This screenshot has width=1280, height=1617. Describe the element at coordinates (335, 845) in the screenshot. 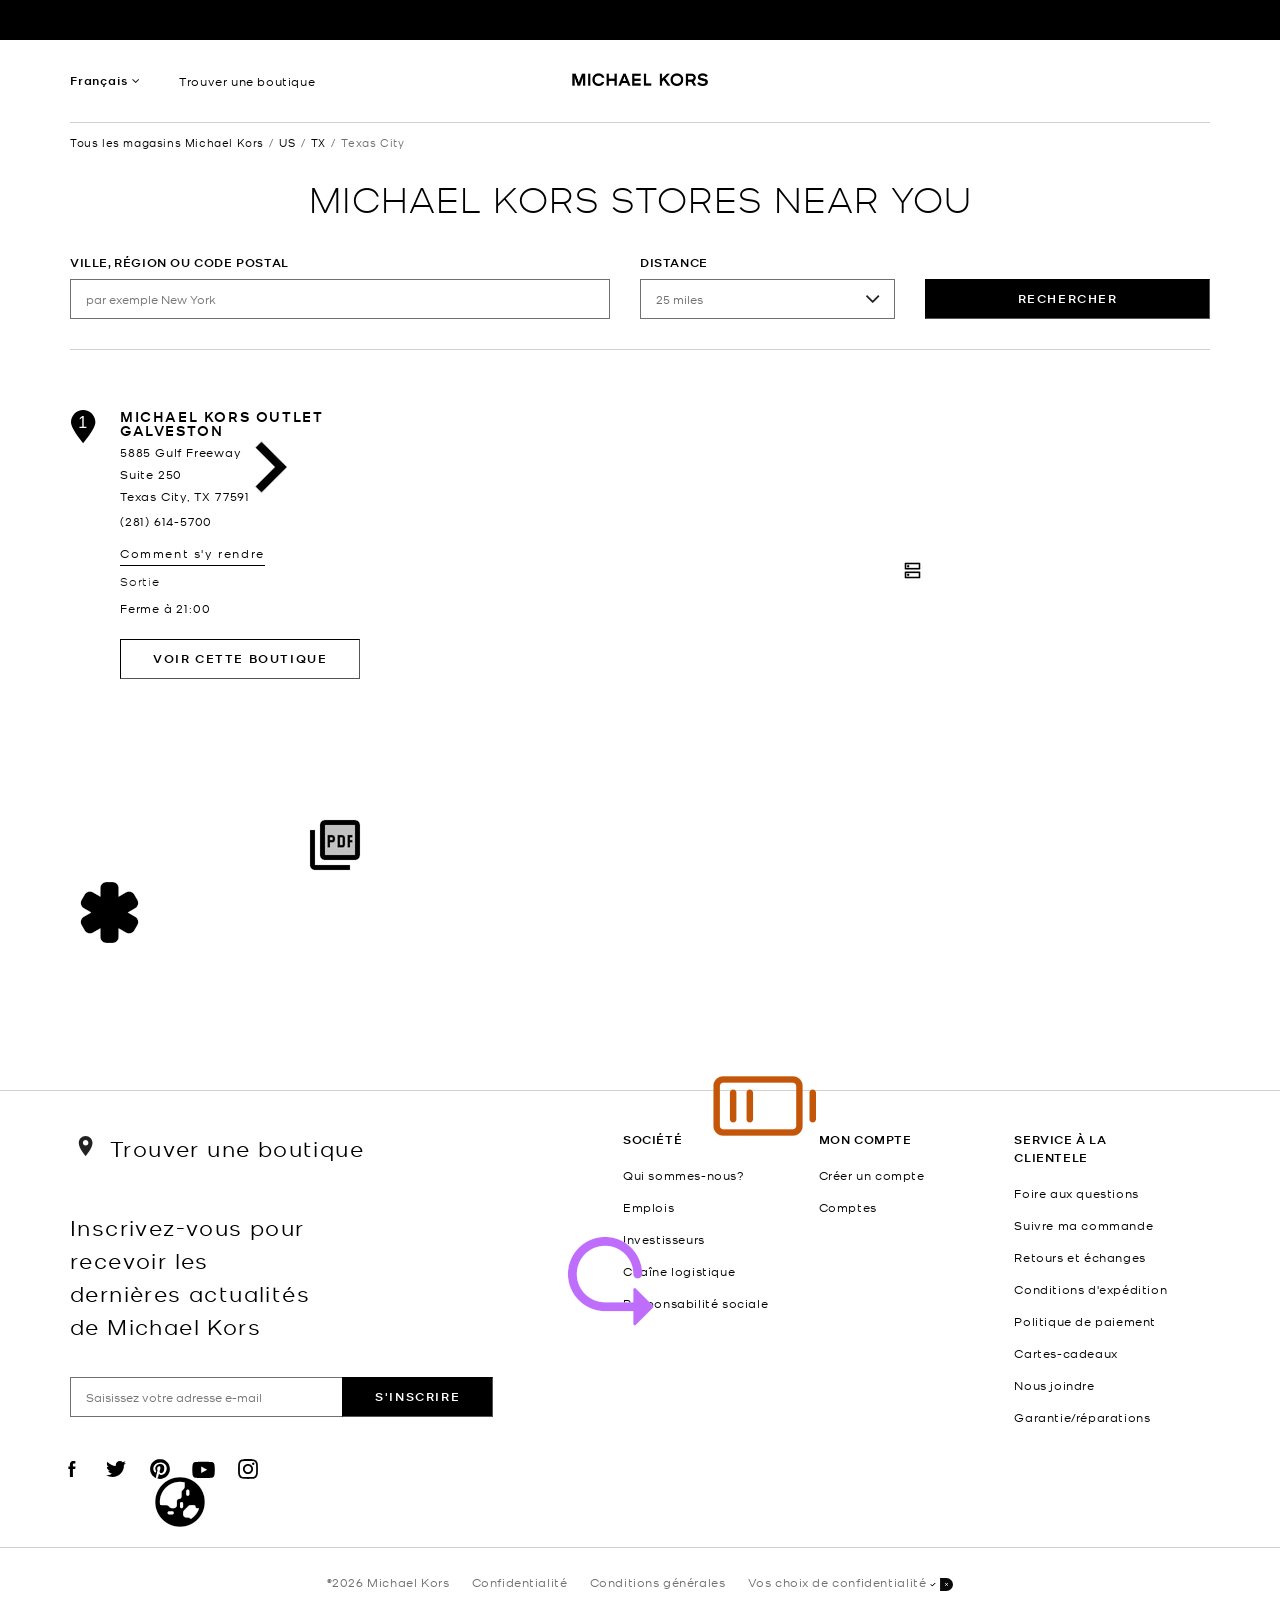

I see `save or export as PDF` at that location.